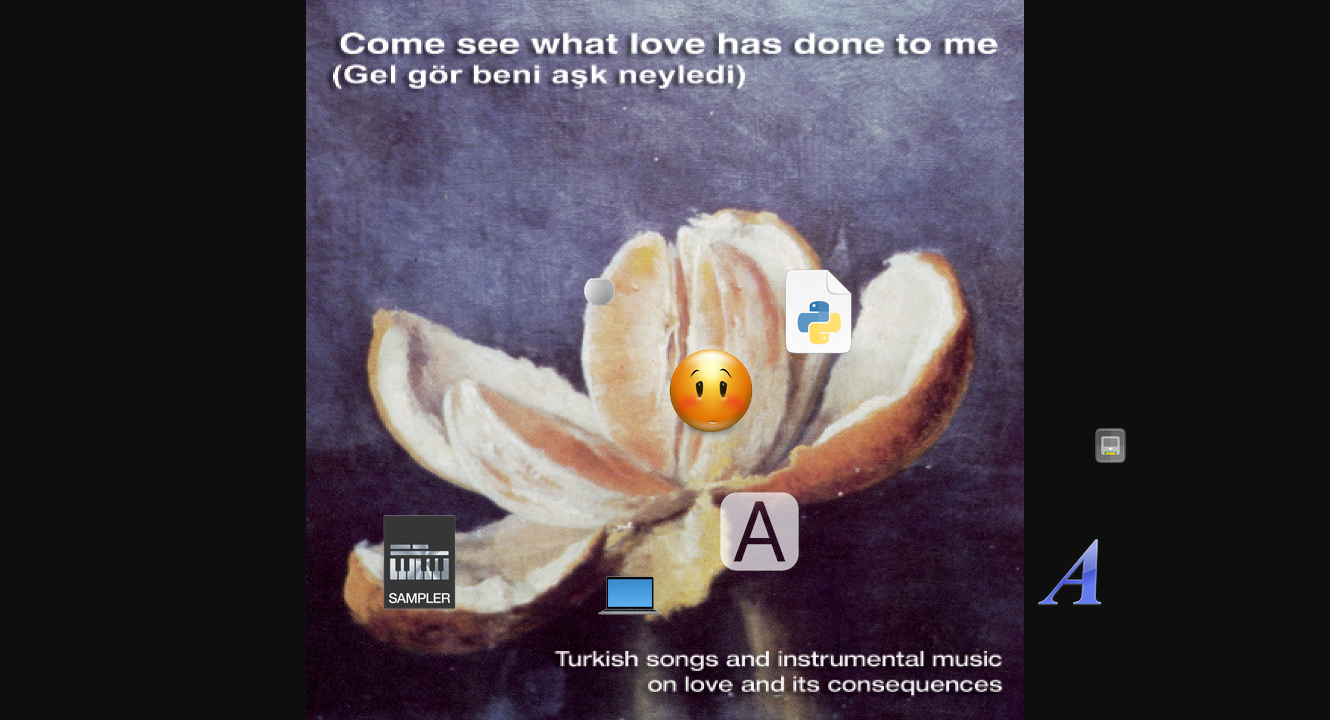 This screenshot has height=720, width=1330. I want to click on access font library or text styles, so click(1069, 573).